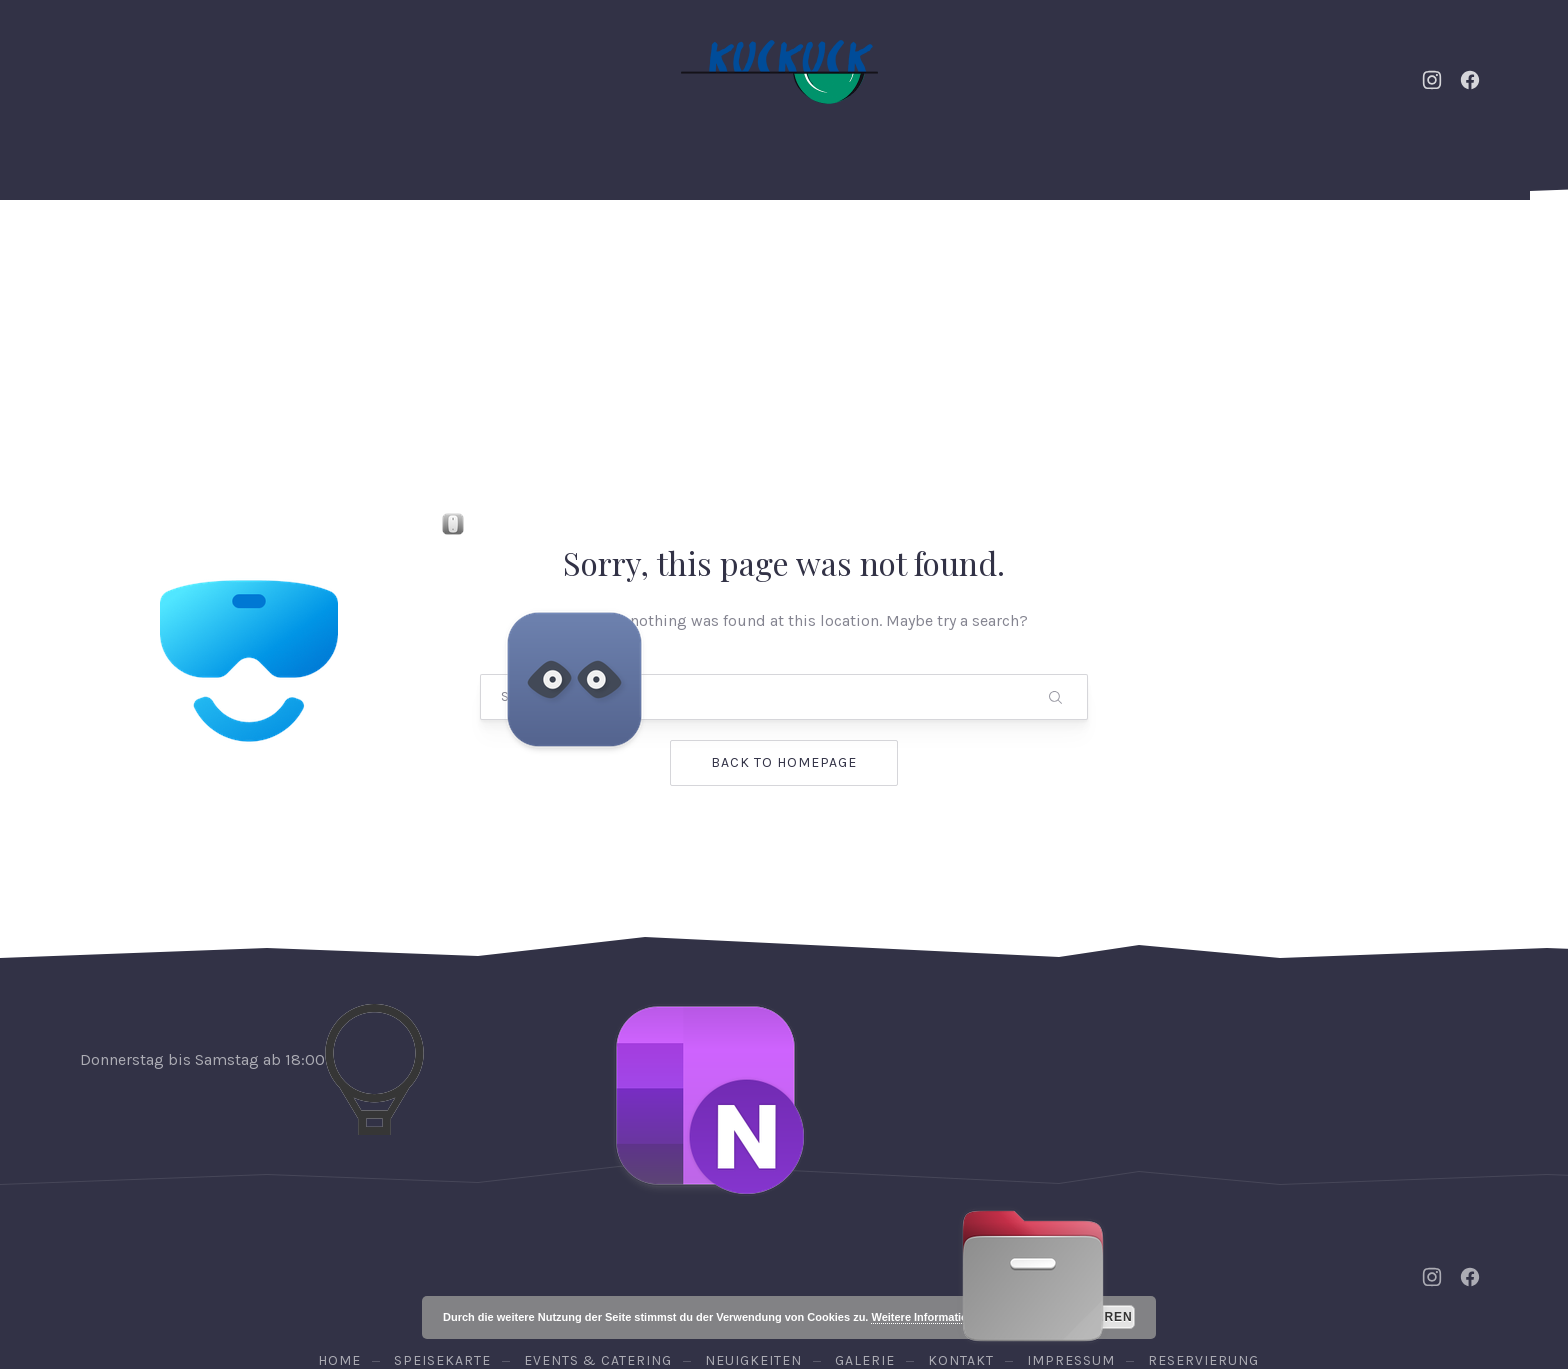  What do you see at coordinates (374, 1069) in the screenshot?
I see `start the welcome tour or onboarding guide` at bounding box center [374, 1069].